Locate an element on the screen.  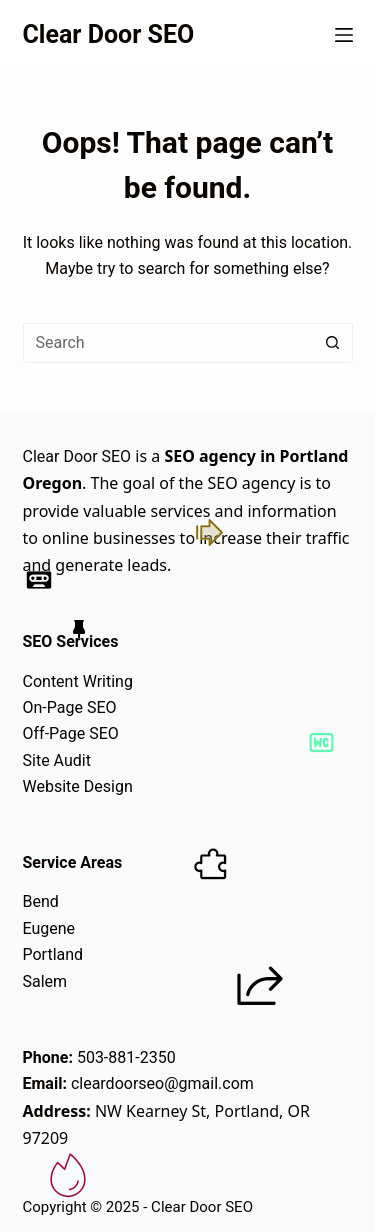
access plugins or extensions is located at coordinates (212, 865).